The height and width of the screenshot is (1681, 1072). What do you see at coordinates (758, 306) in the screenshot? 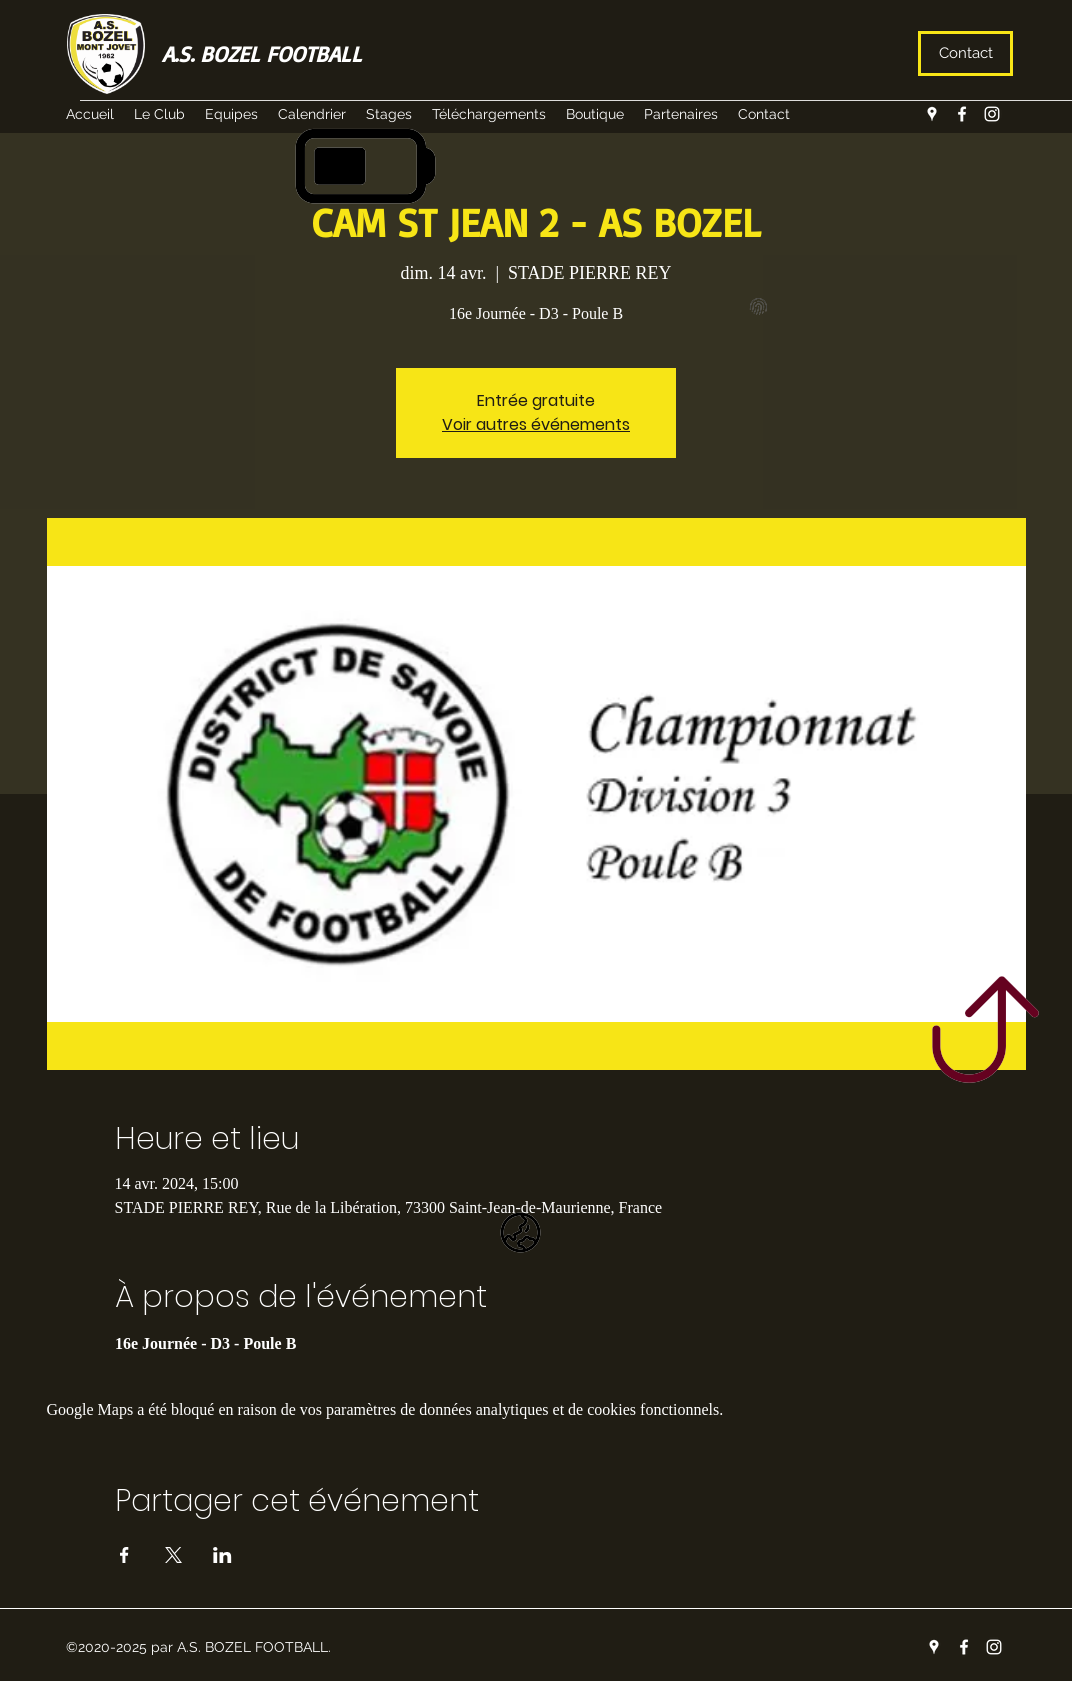
I see `authenticate with biometric fingerprint` at bounding box center [758, 306].